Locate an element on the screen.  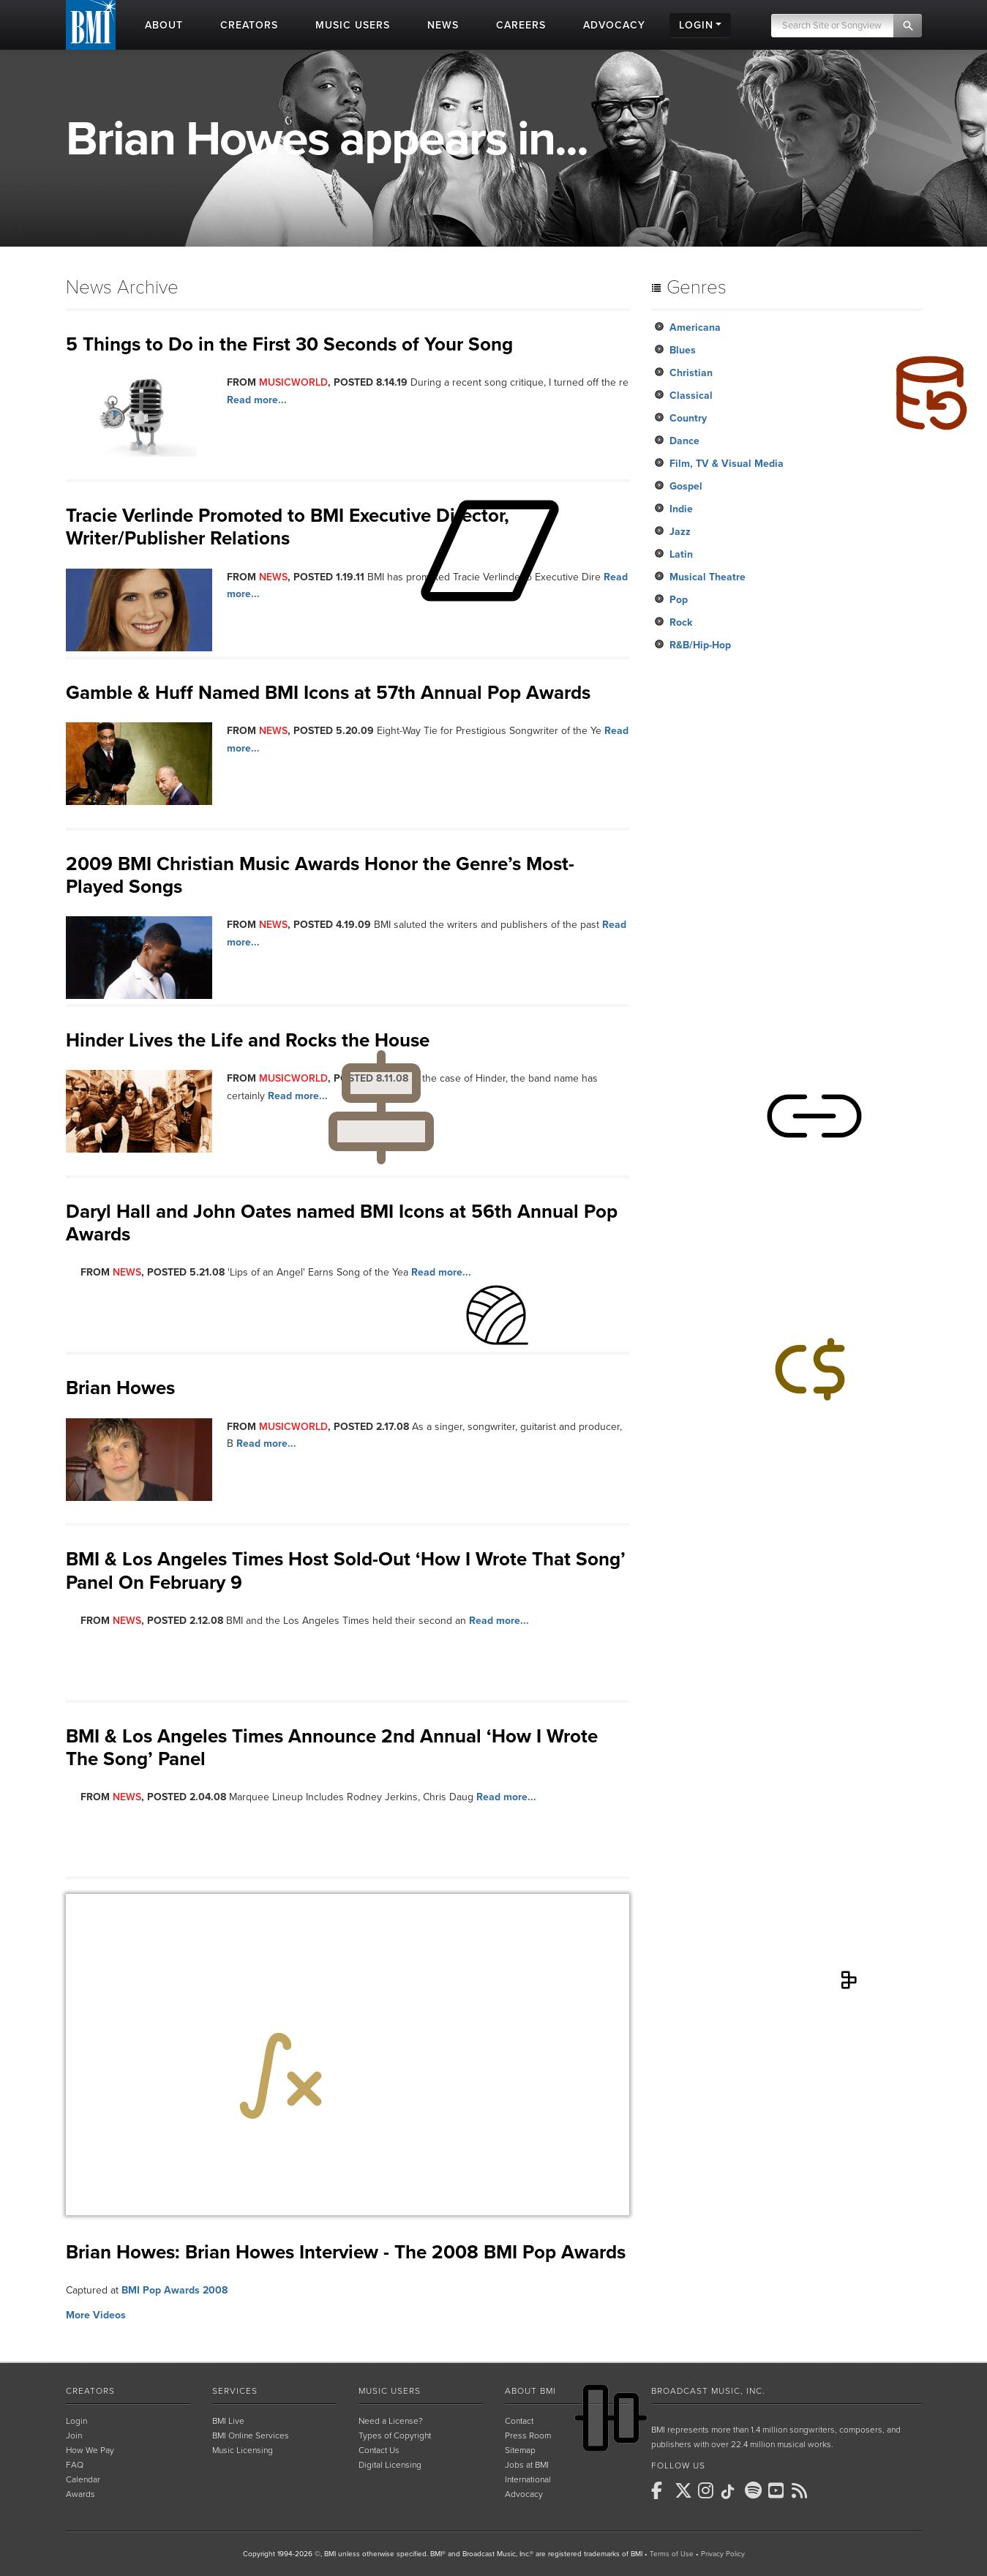
align objects to vertical center is located at coordinates (611, 2418).